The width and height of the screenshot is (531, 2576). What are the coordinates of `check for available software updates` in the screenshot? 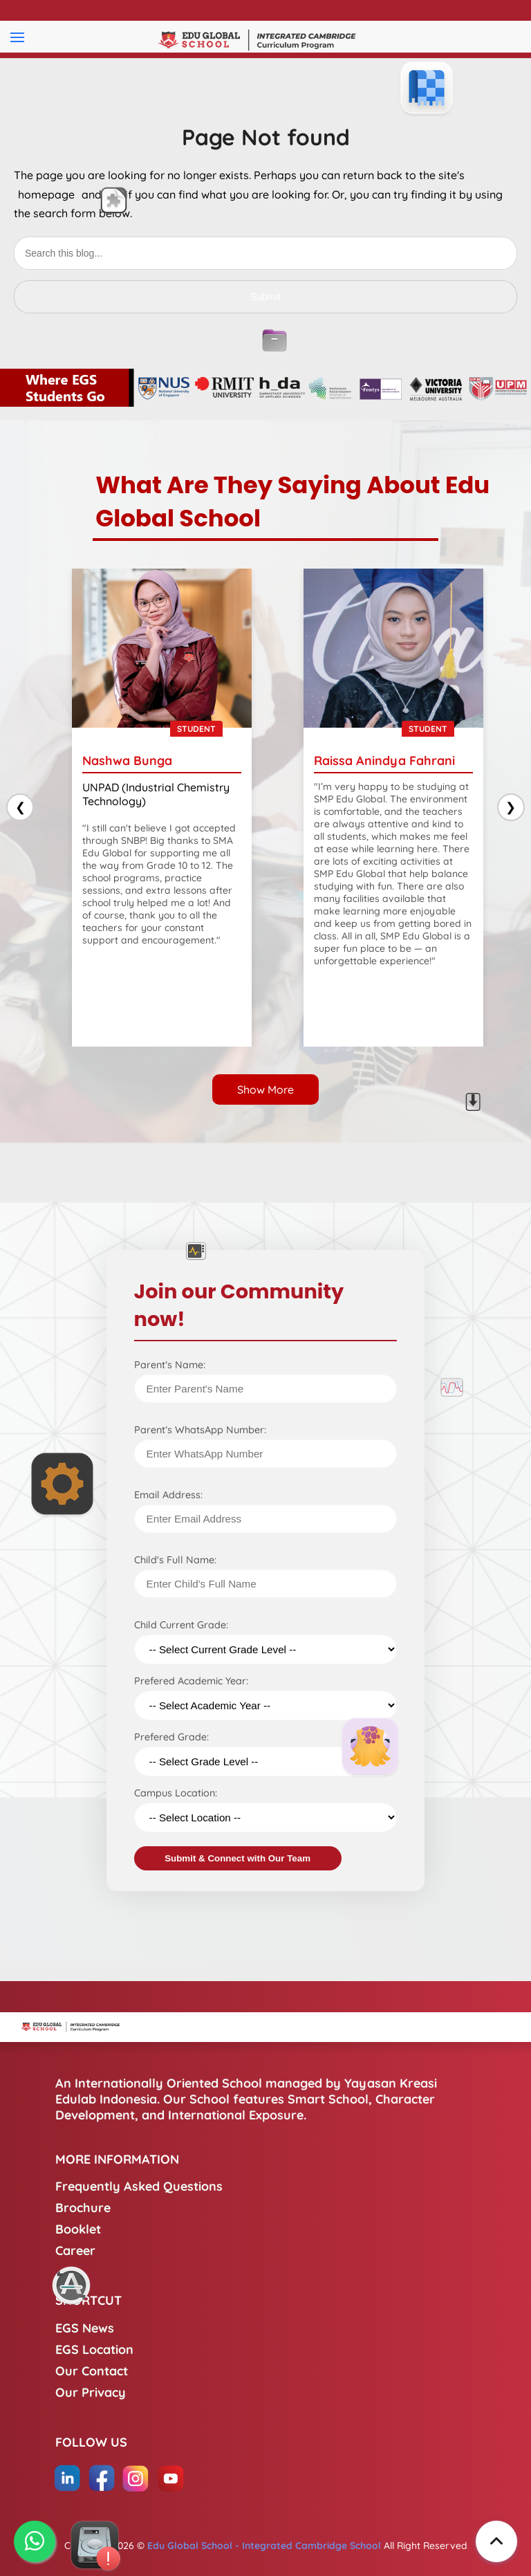 It's located at (71, 2285).